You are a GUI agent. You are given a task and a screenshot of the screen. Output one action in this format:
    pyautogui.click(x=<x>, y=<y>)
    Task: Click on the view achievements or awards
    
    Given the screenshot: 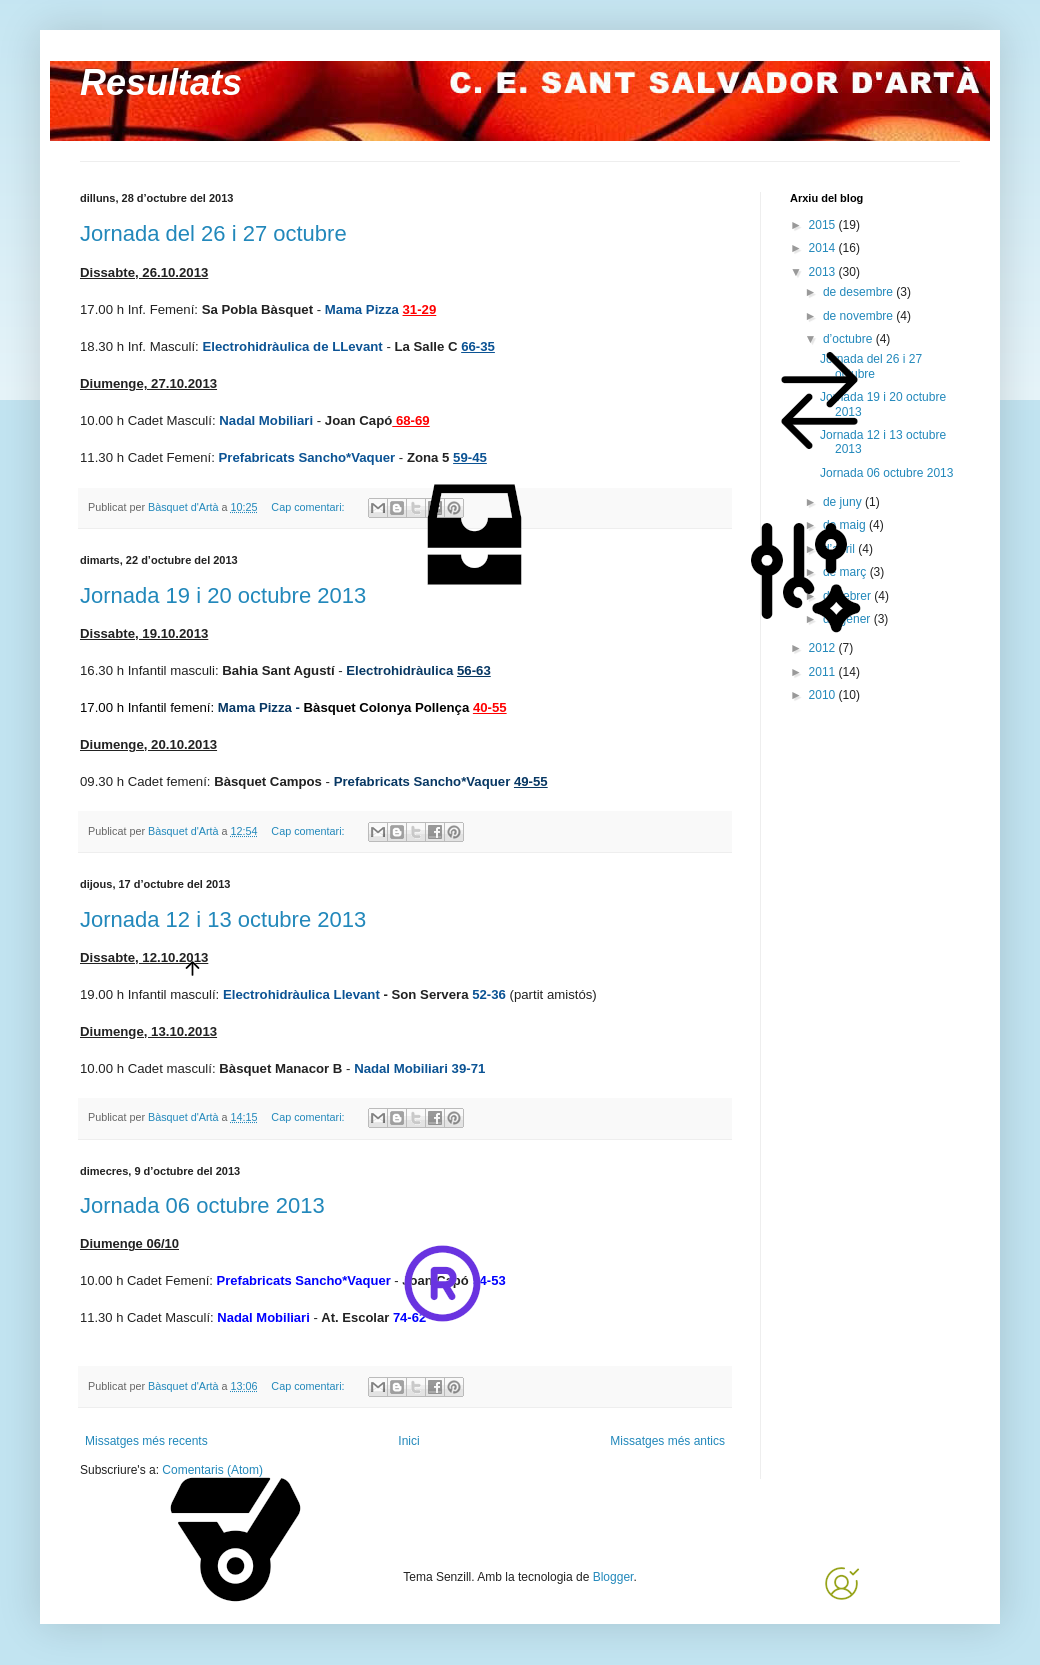 What is the action you would take?
    pyautogui.click(x=235, y=1539)
    